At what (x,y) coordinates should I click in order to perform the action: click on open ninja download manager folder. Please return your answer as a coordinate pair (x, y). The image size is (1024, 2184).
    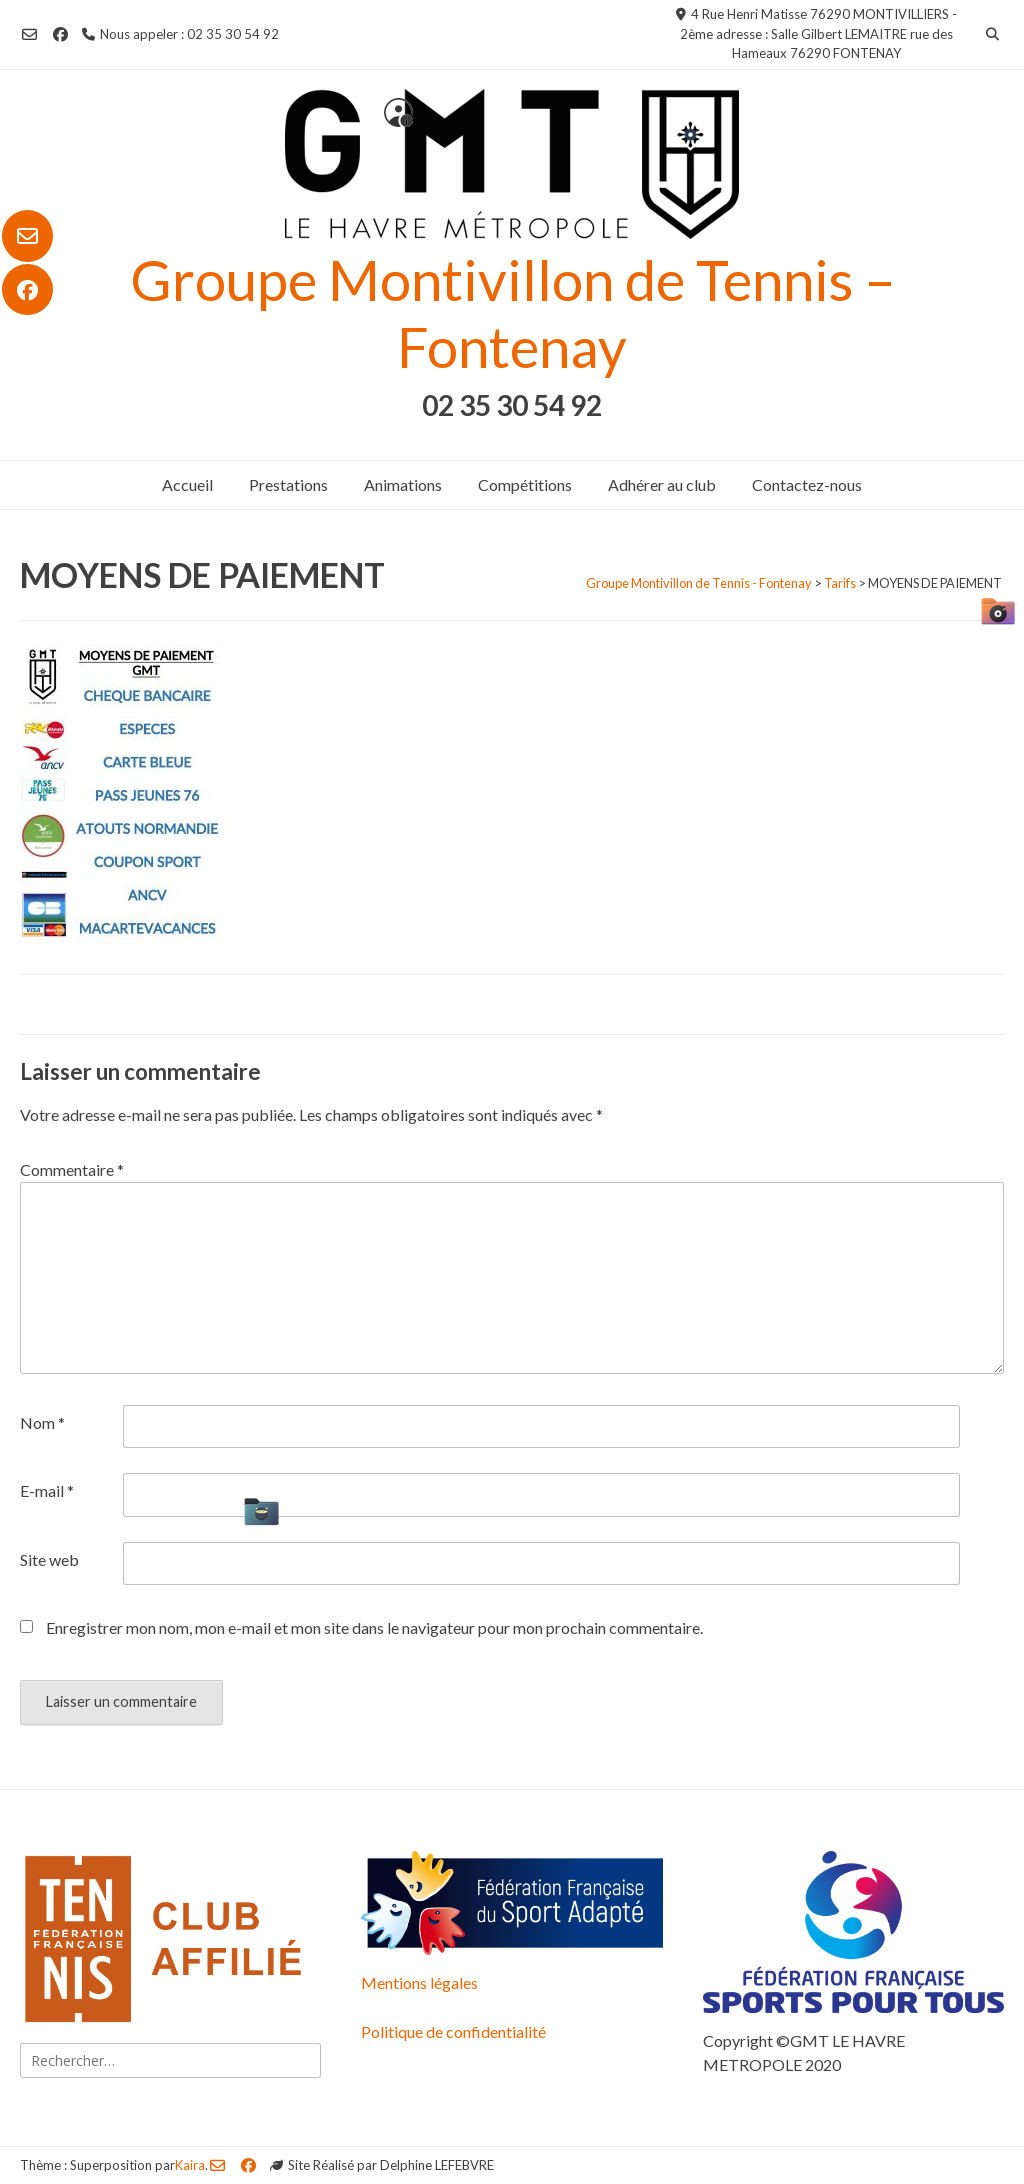
    Looking at the image, I should click on (261, 1512).